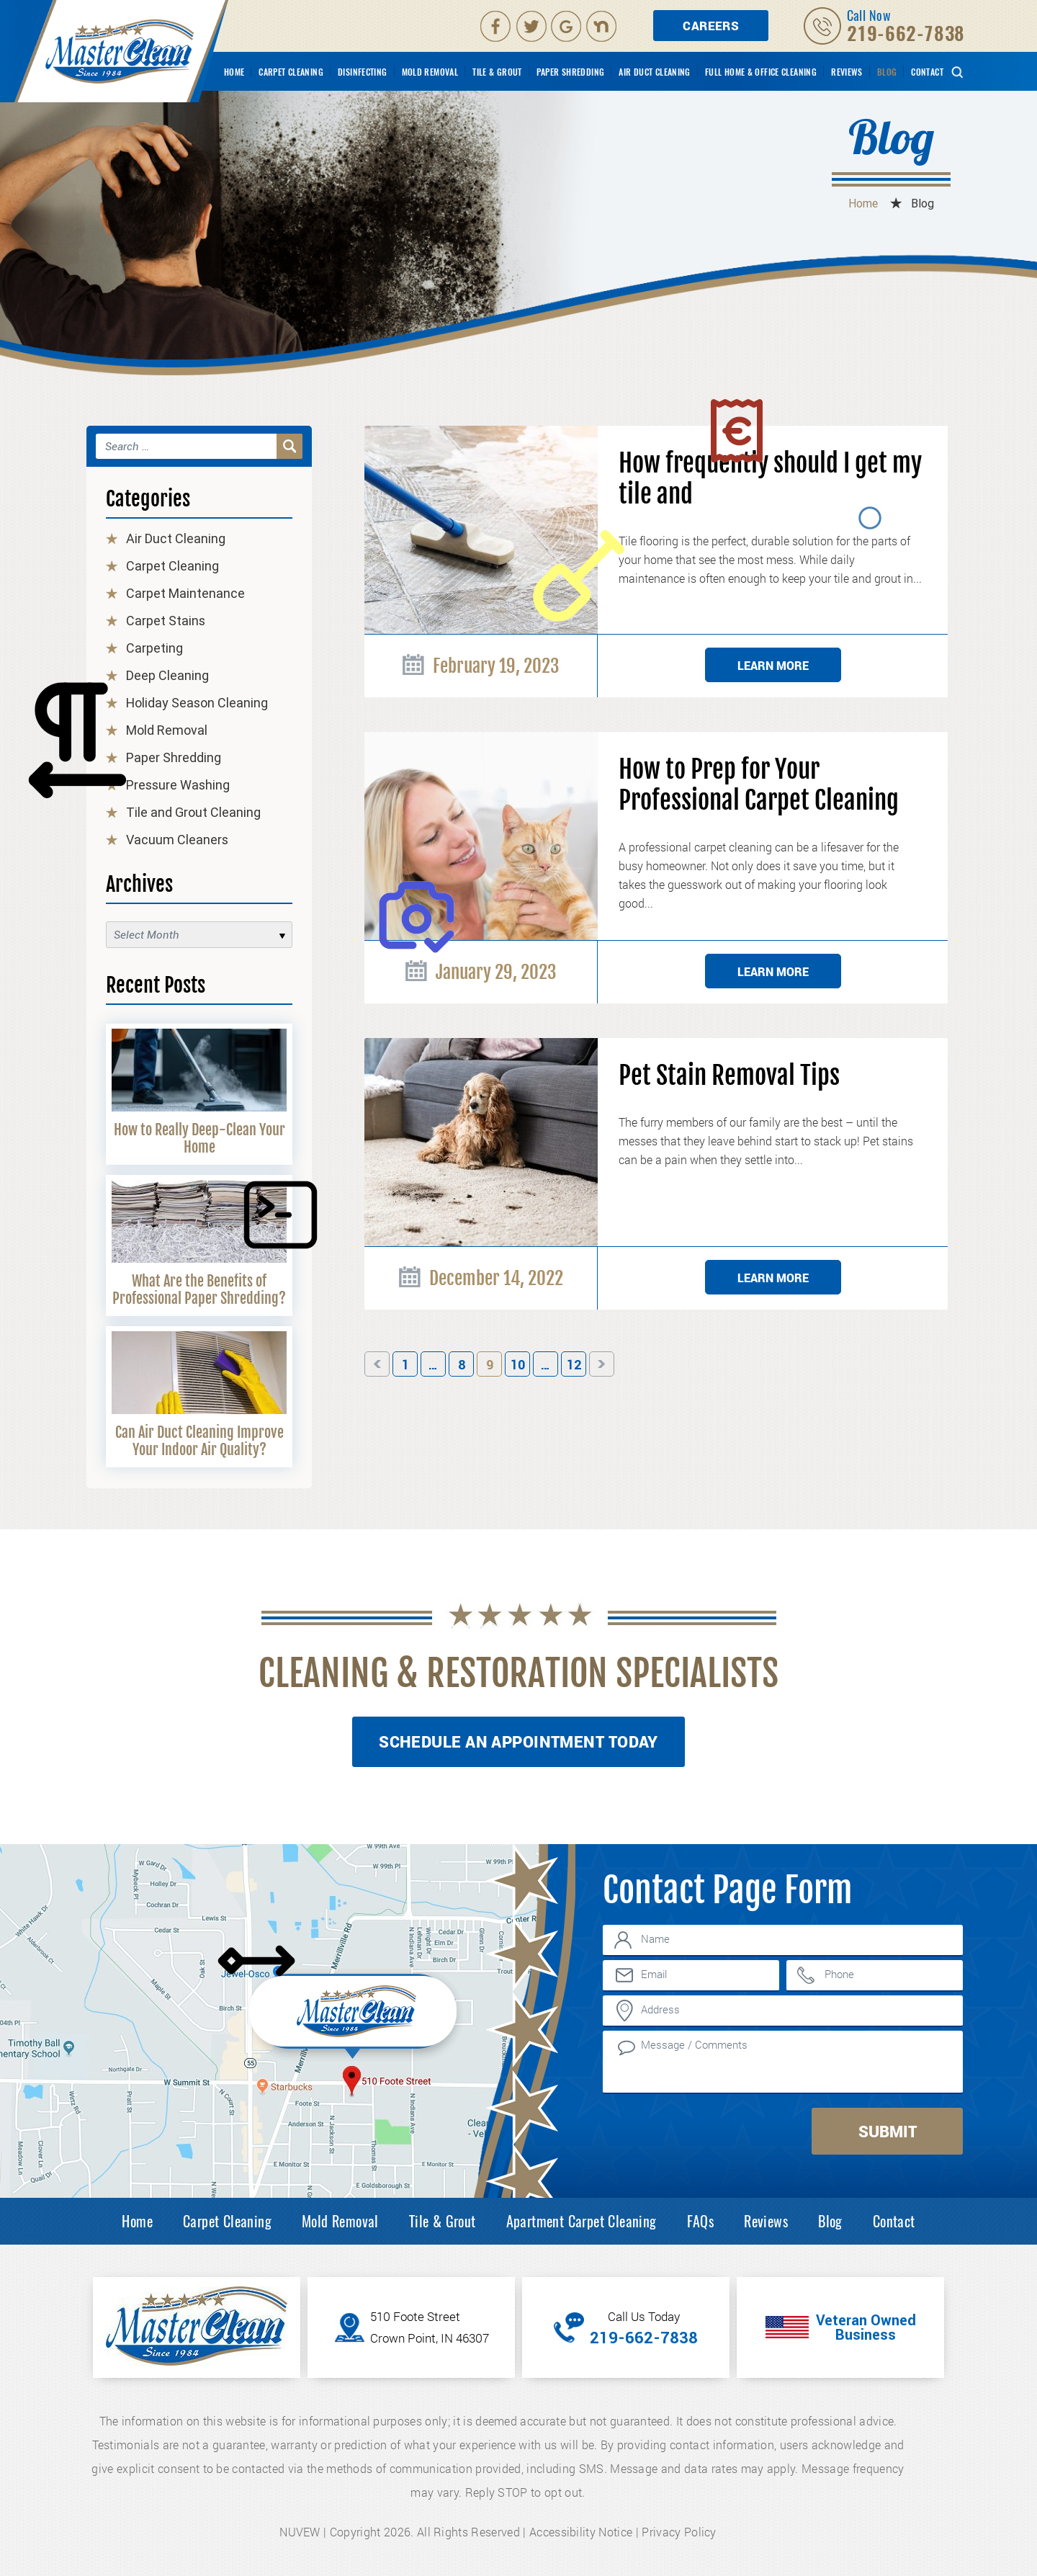 The image size is (1037, 2576). What do you see at coordinates (737, 431) in the screenshot?
I see `view euro transaction receipt` at bounding box center [737, 431].